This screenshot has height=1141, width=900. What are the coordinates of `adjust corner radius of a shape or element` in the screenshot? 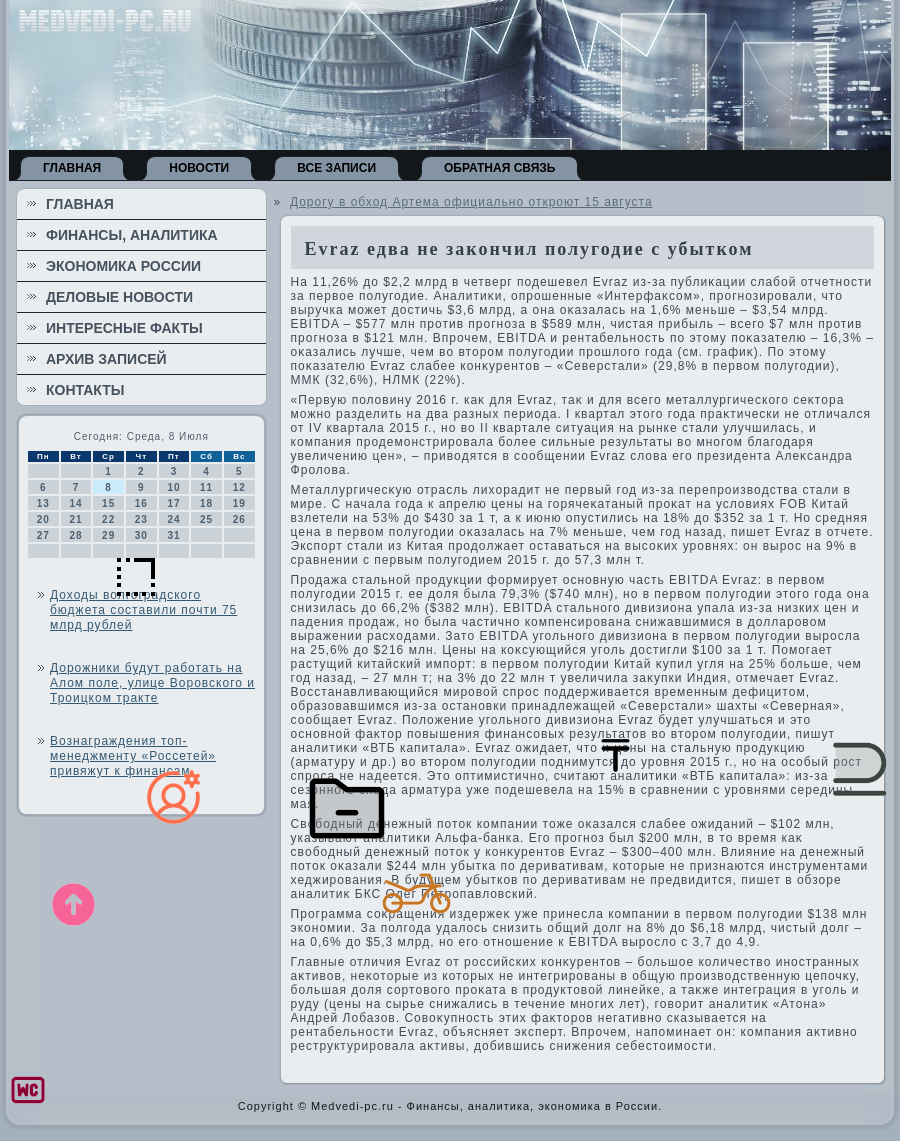 It's located at (136, 577).